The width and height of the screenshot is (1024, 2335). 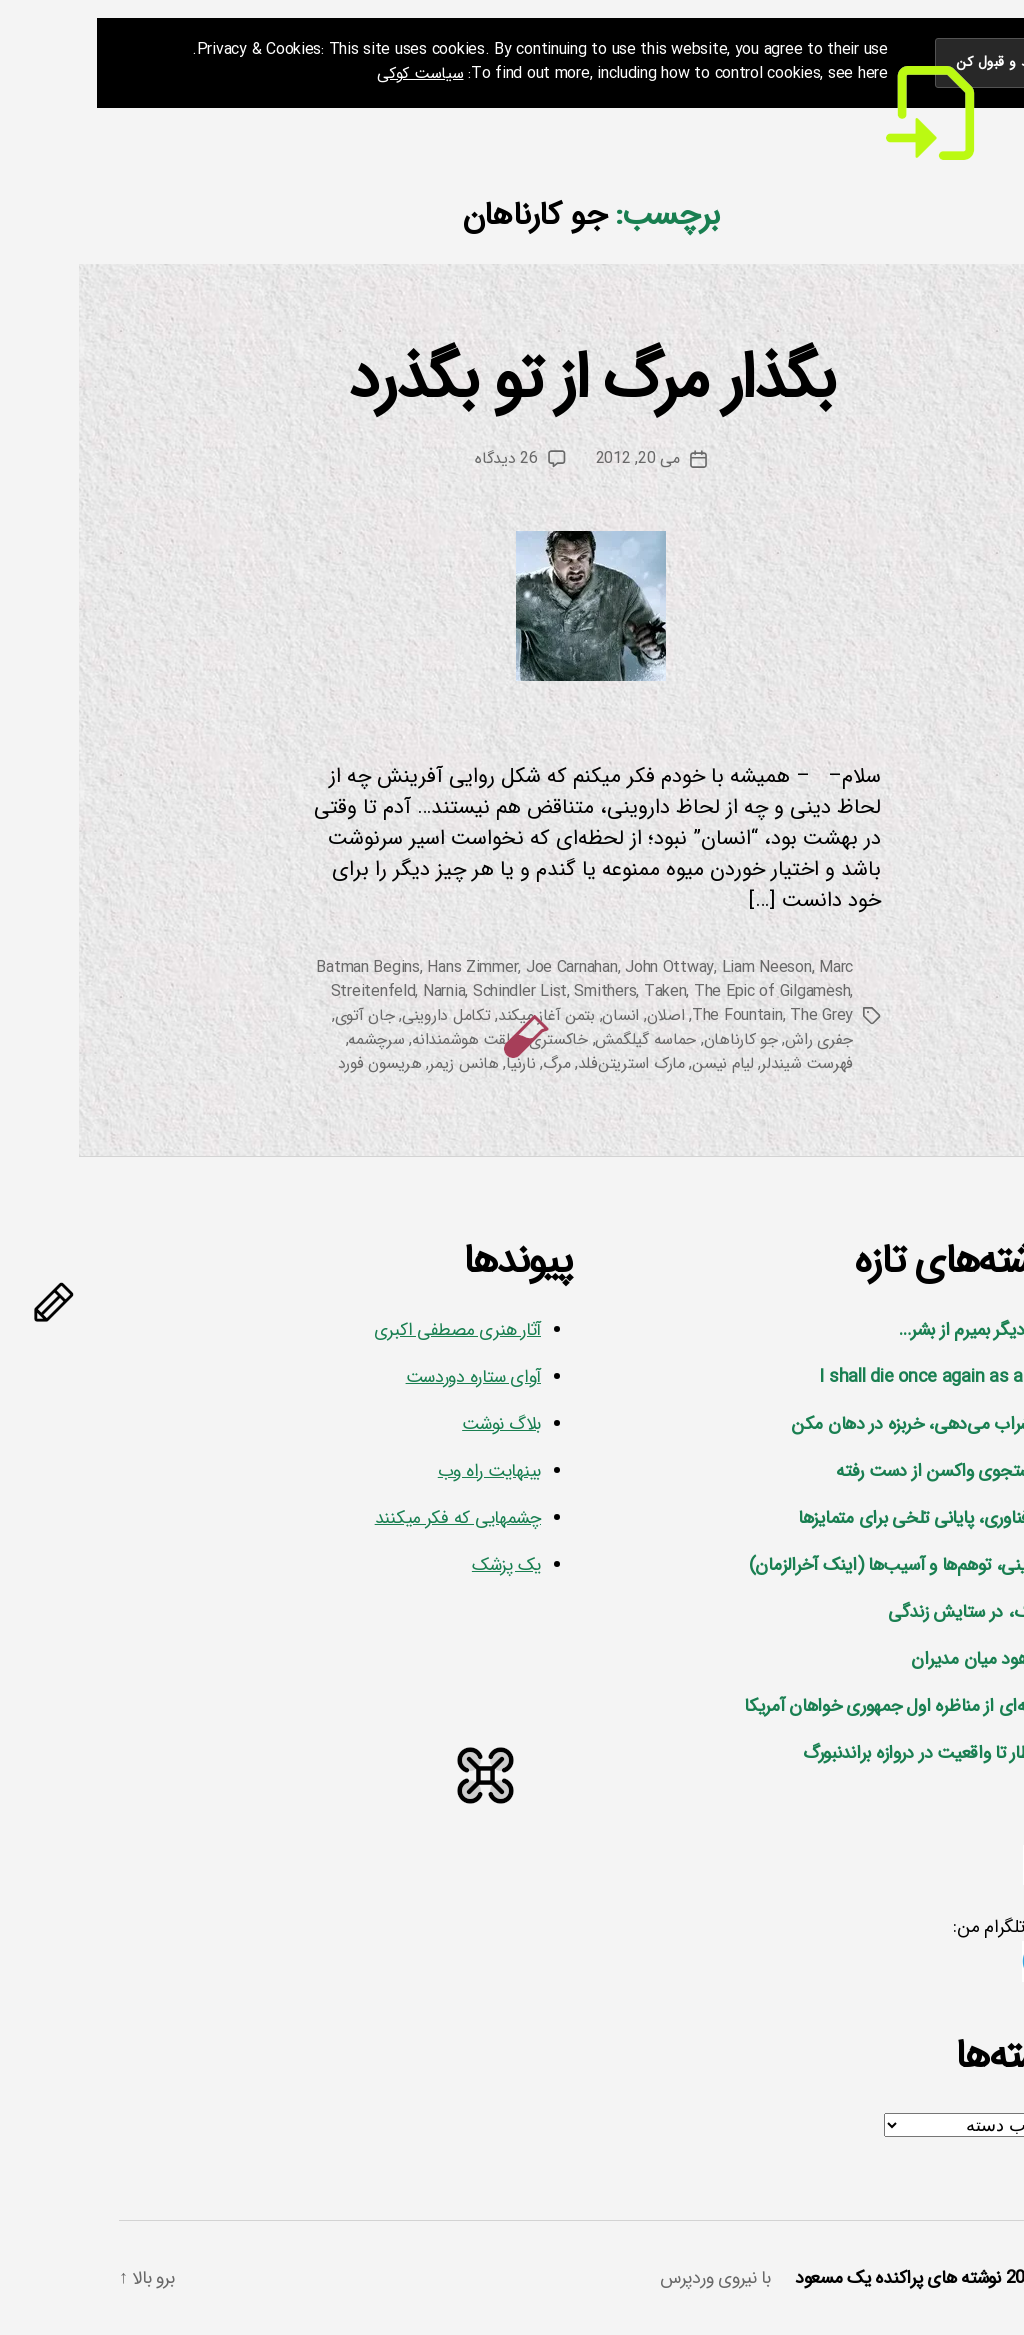 I want to click on run a test or experiment, so click(x=525, y=1036).